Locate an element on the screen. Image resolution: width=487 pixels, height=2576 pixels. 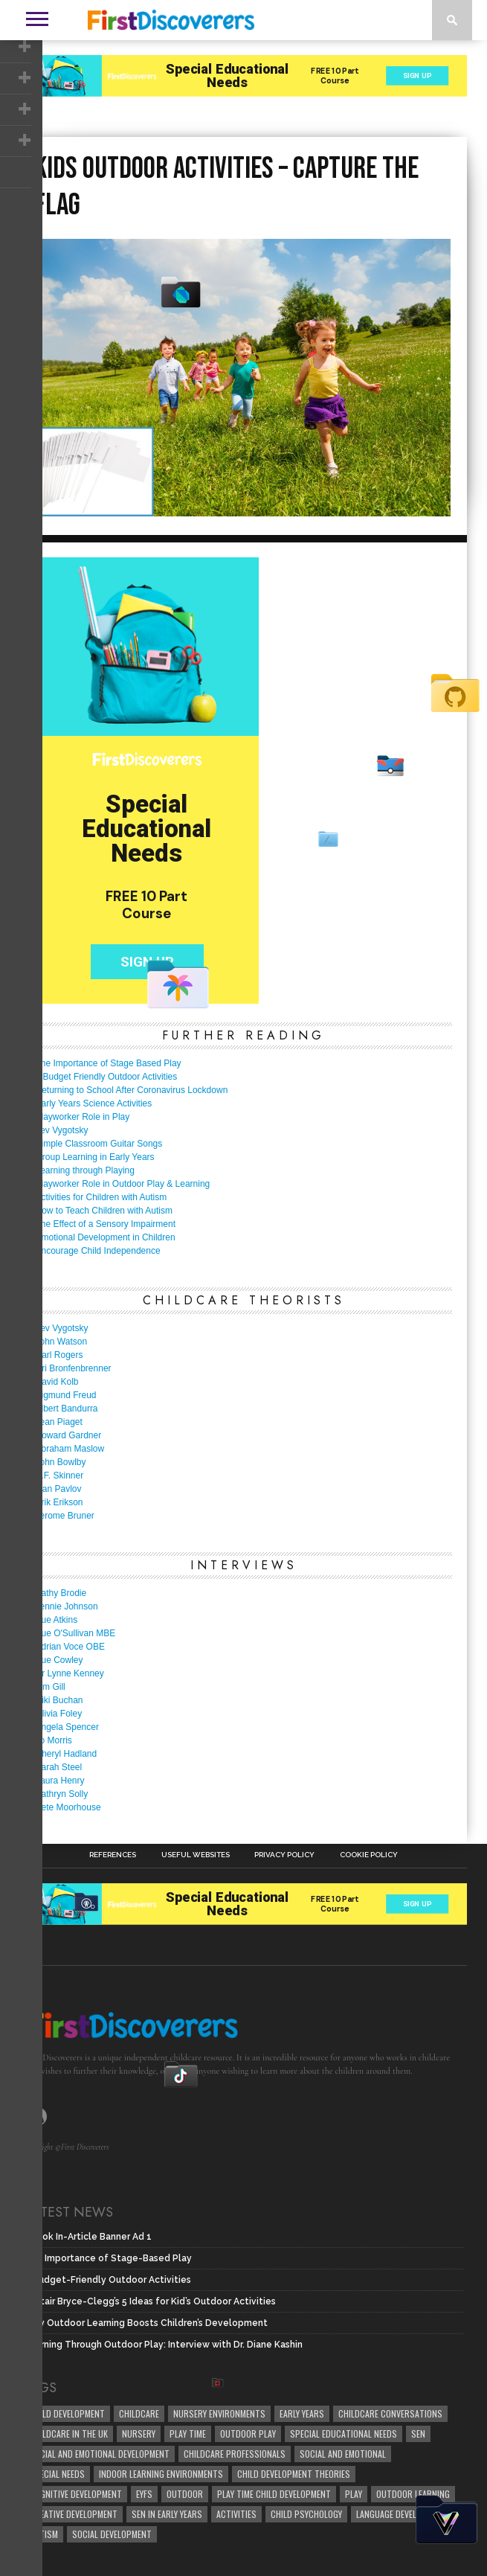
open wondershare videap project files folder is located at coordinates (446, 2521).